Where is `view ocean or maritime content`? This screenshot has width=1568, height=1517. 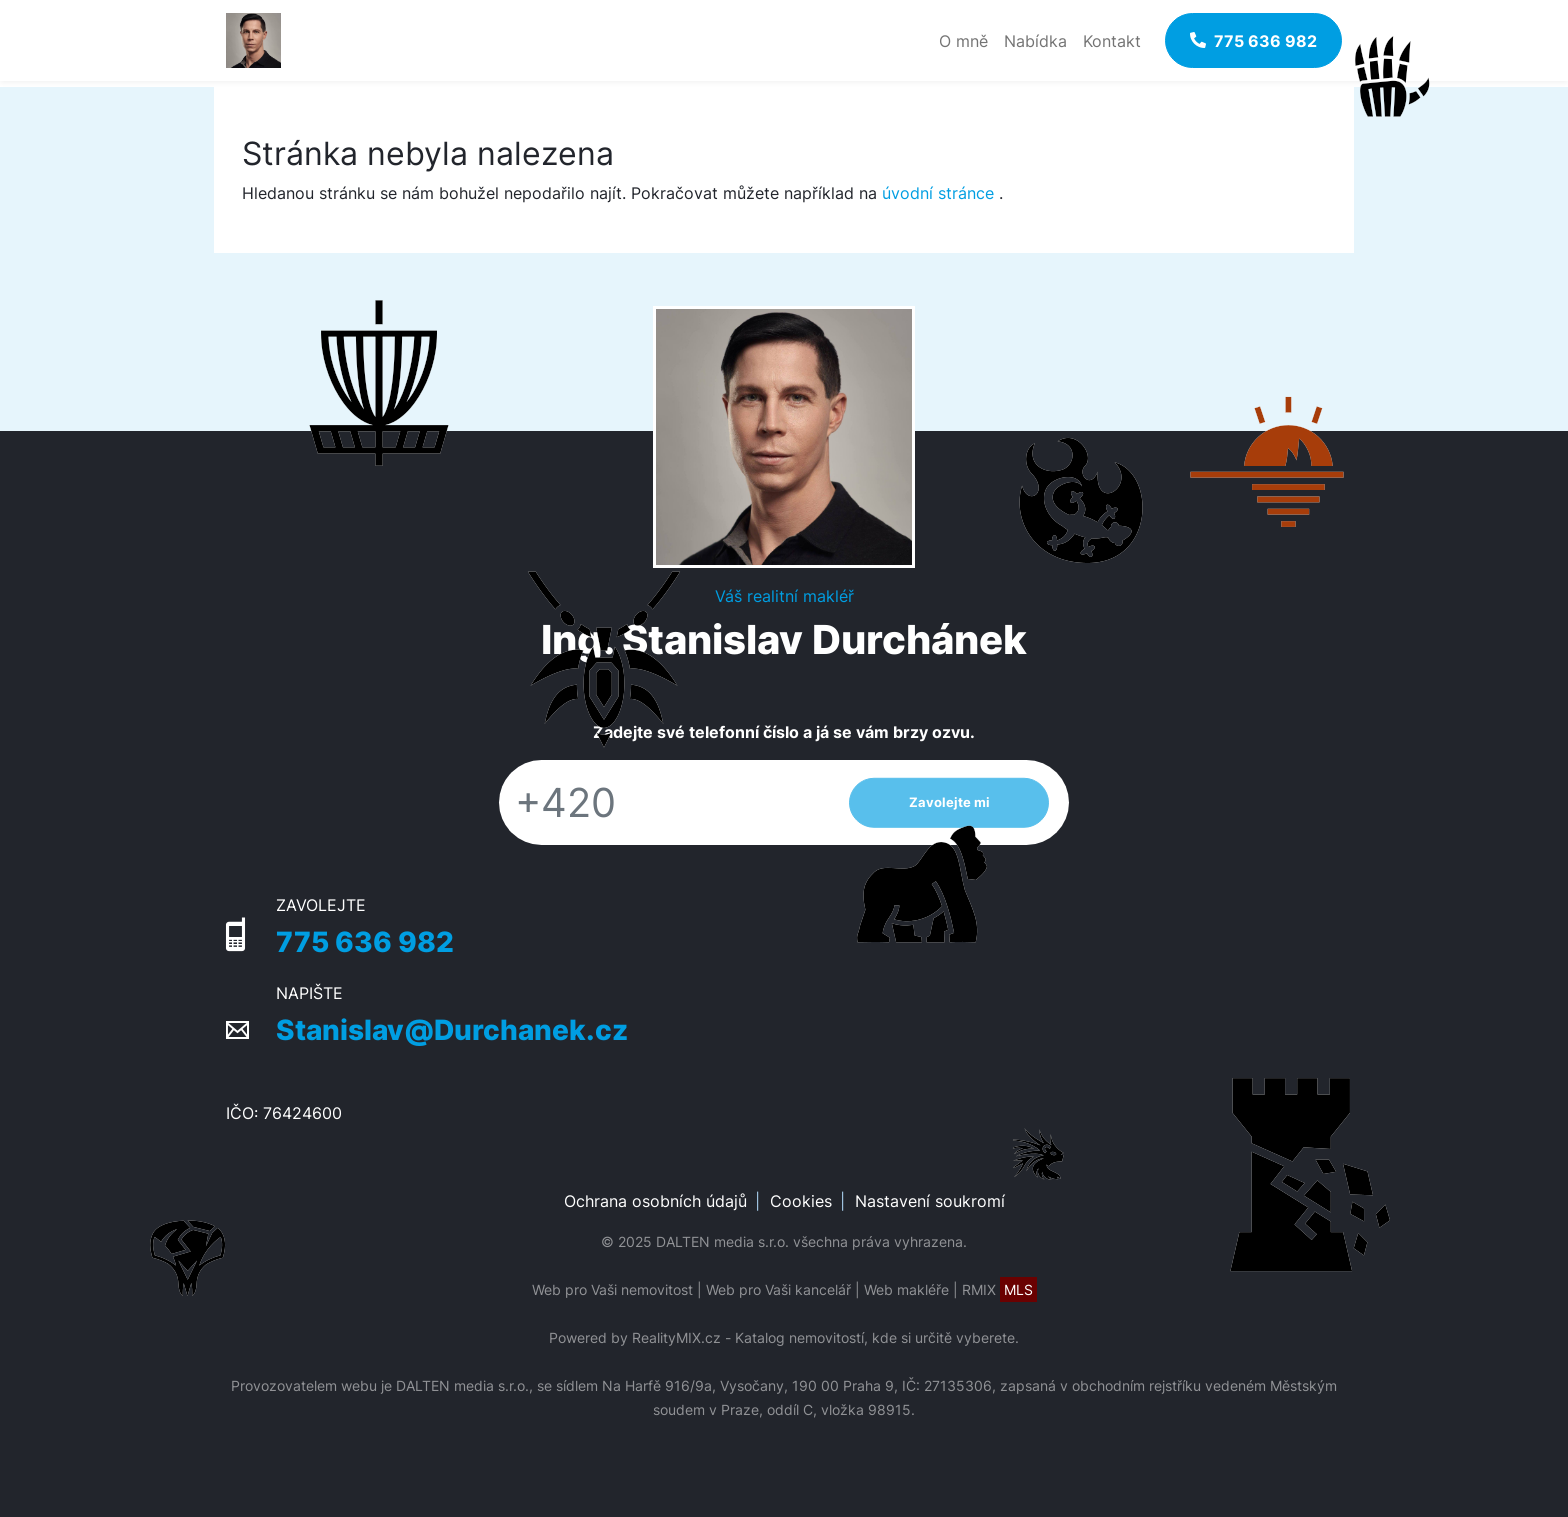
view ocean or maritime content is located at coordinates (1267, 454).